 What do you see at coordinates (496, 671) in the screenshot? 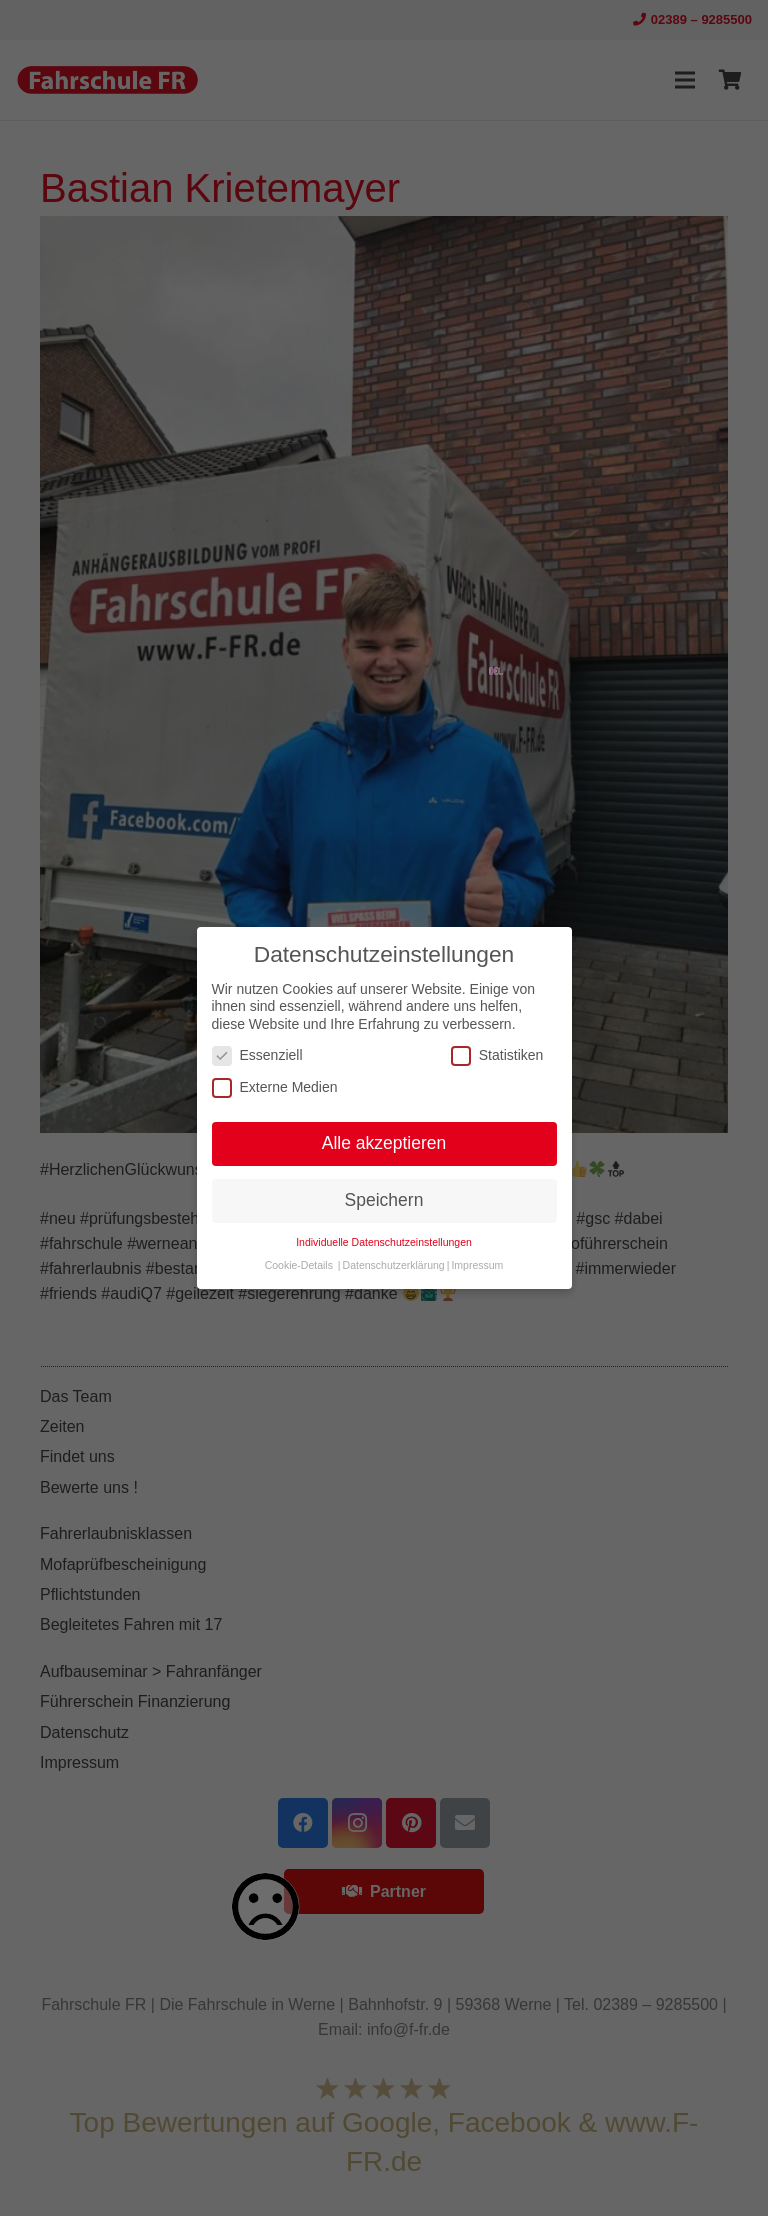
I see `indicates an HTTP DELETE request method` at bounding box center [496, 671].